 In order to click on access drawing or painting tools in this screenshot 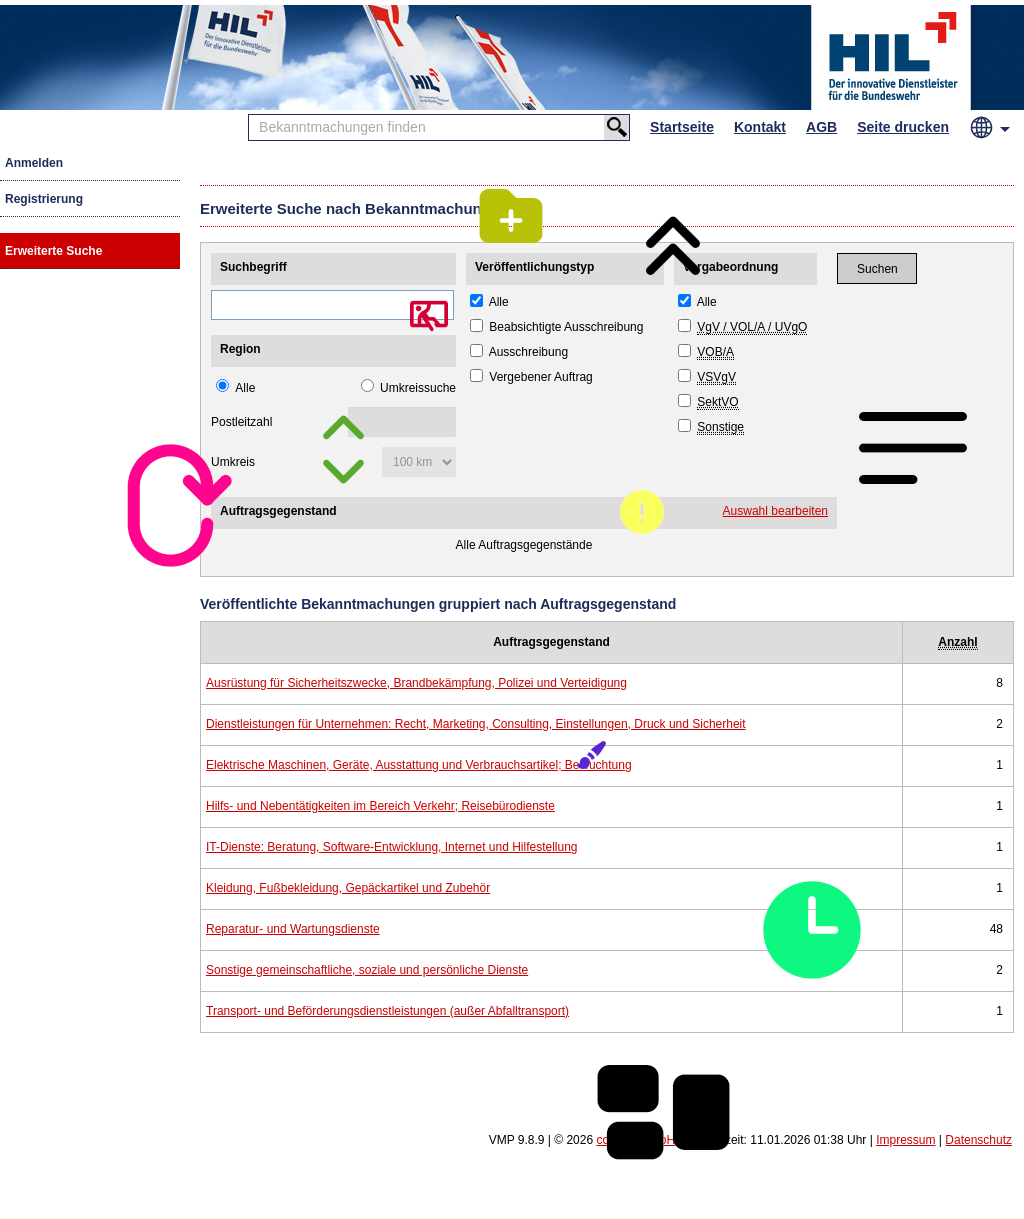, I will do `click(592, 755)`.